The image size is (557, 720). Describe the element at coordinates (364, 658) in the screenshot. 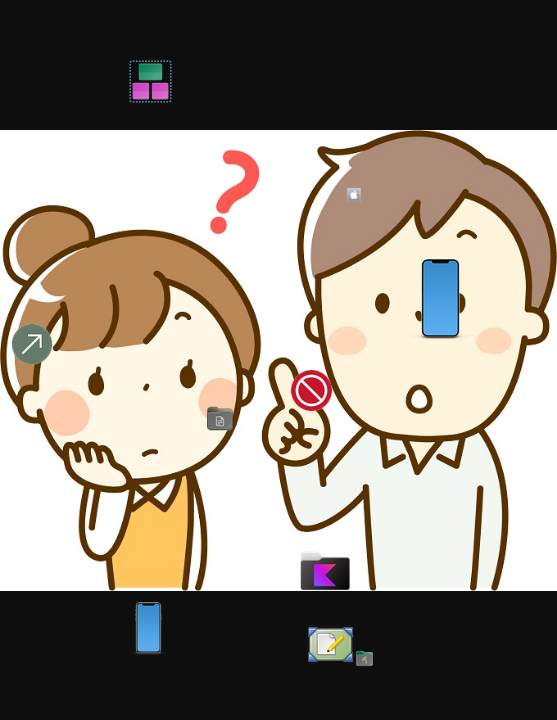

I see `open insync cloud sync folder` at that location.